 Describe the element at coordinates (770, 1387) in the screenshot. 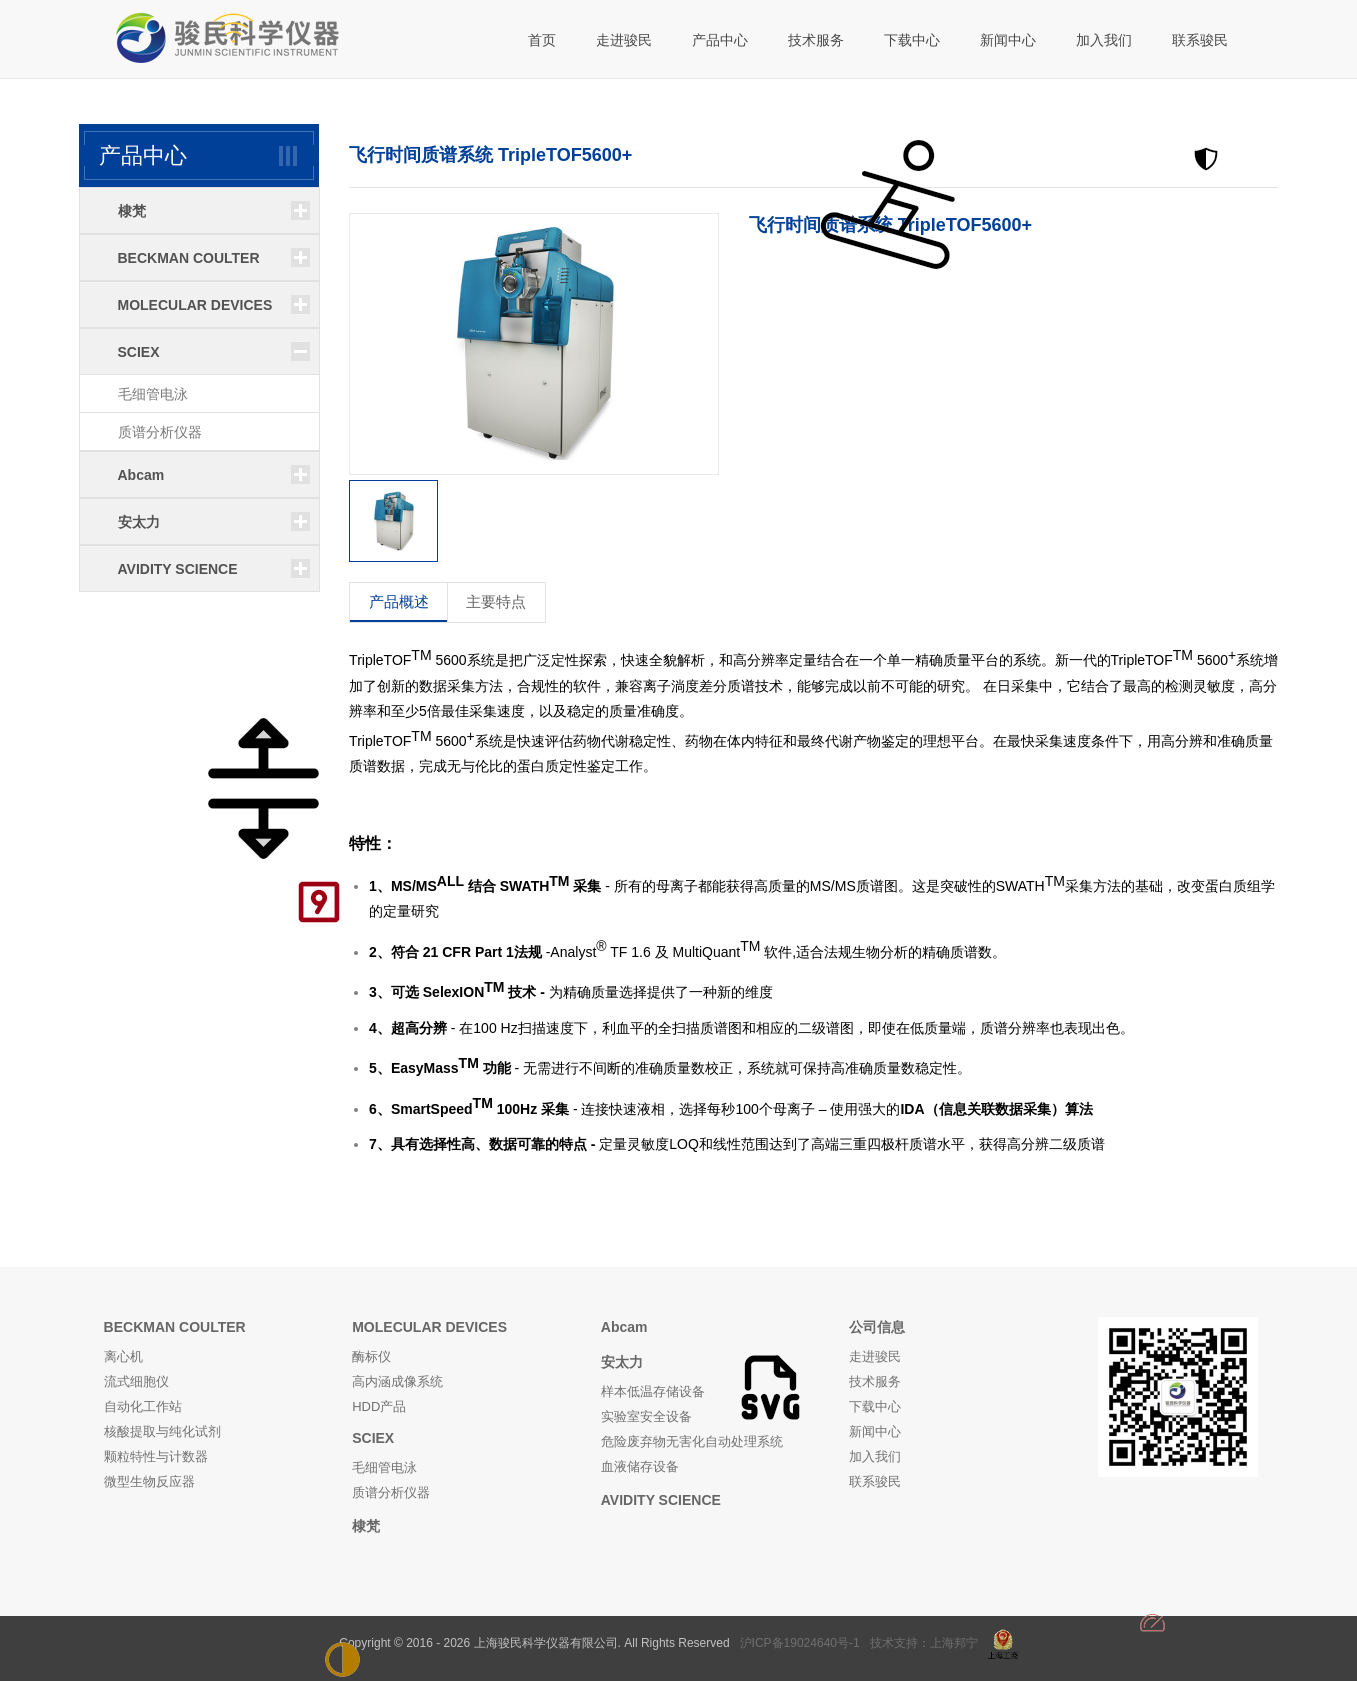

I see `indicates an SVG file type` at that location.